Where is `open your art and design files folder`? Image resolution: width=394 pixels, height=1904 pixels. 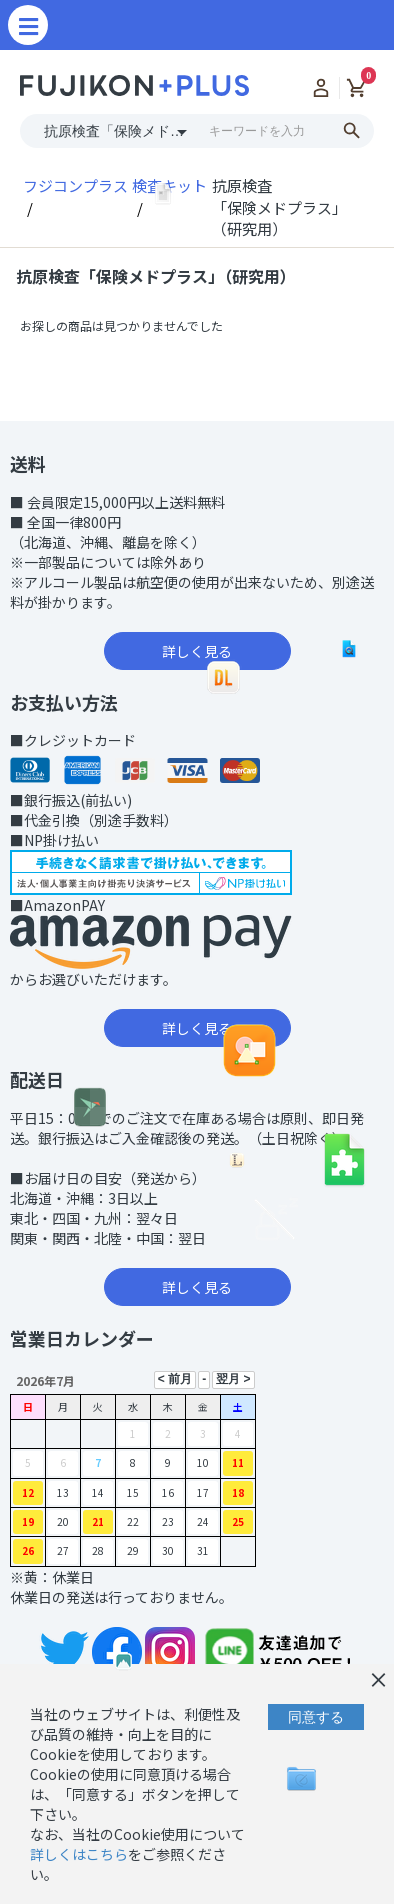 open your art and design files folder is located at coordinates (301, 1778).